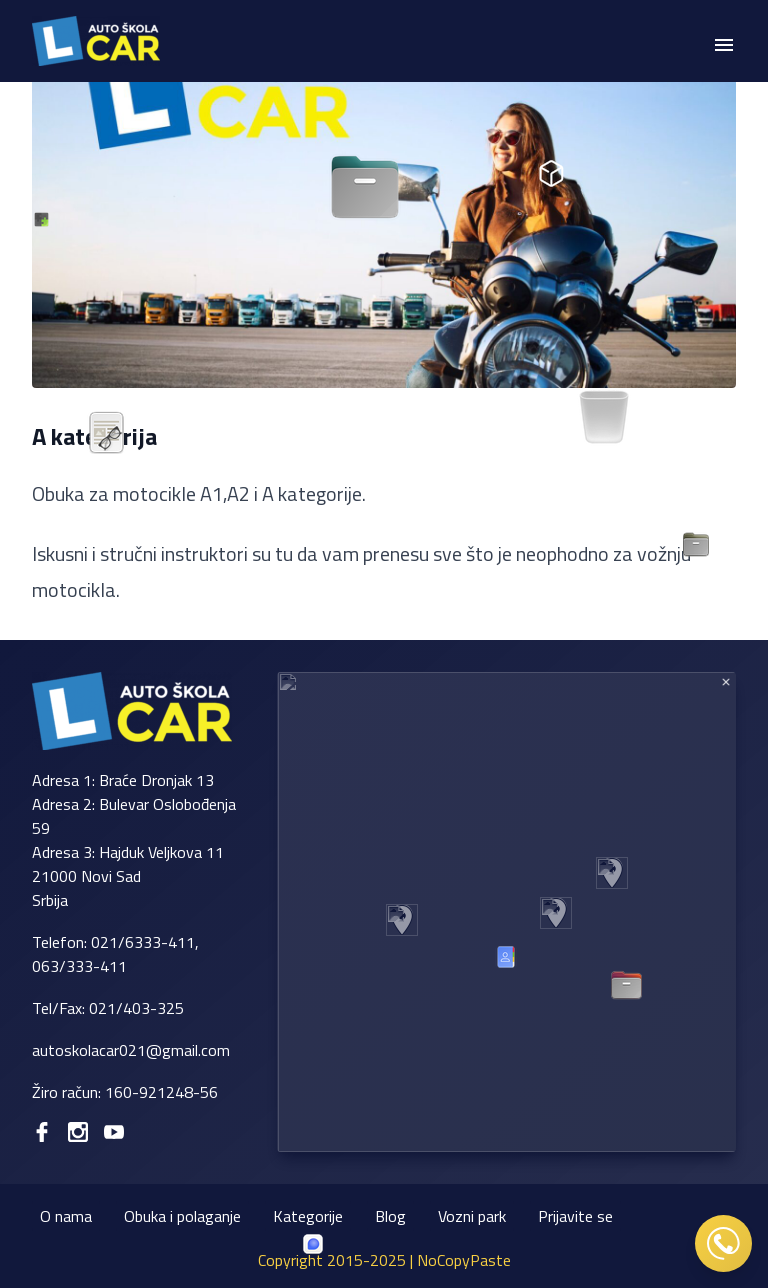  I want to click on open the documents app, so click(106, 432).